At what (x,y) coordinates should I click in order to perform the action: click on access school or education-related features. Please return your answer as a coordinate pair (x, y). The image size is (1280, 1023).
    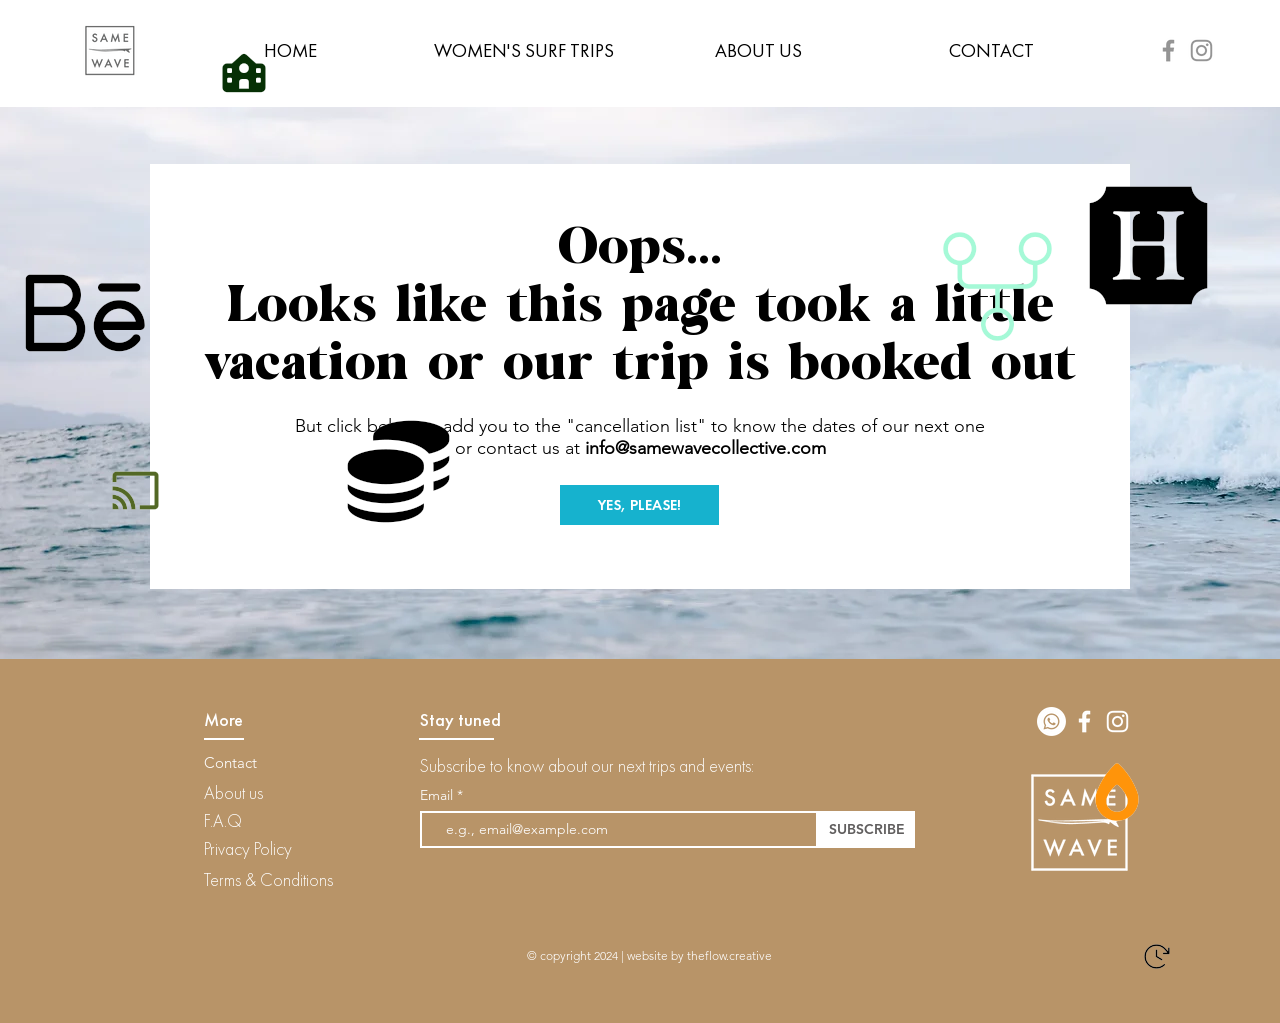
    Looking at the image, I should click on (244, 73).